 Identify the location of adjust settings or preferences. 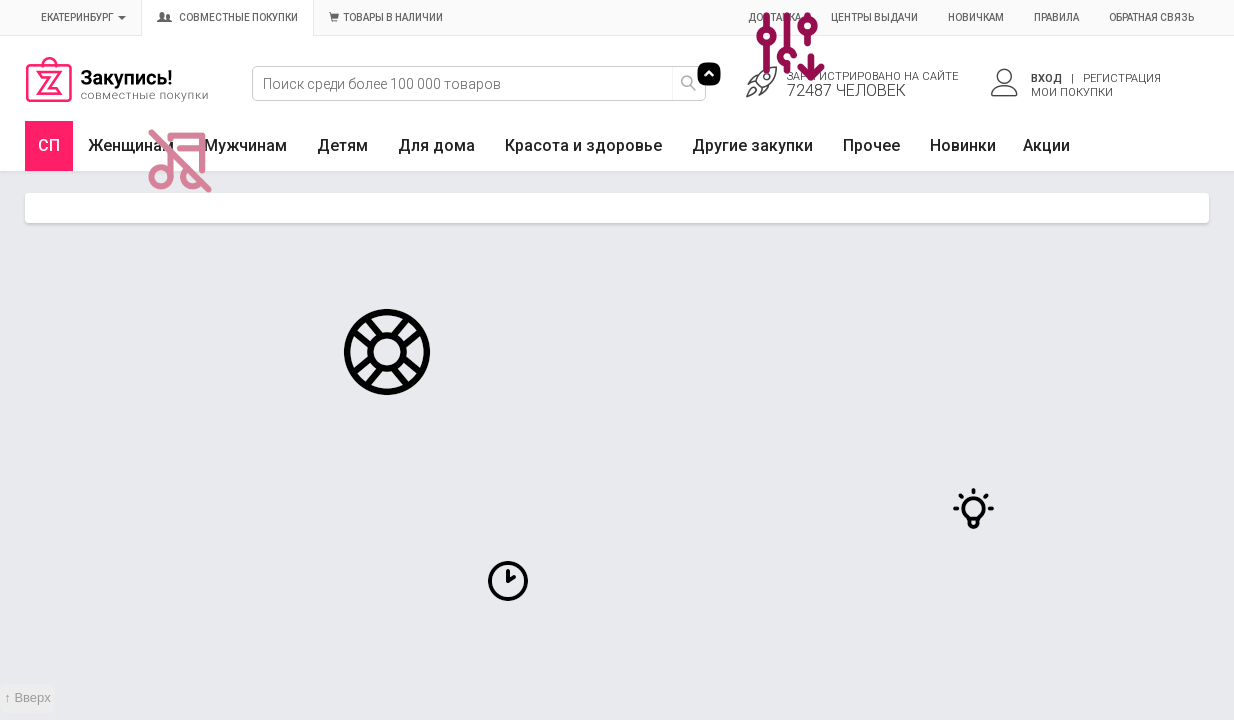
(787, 43).